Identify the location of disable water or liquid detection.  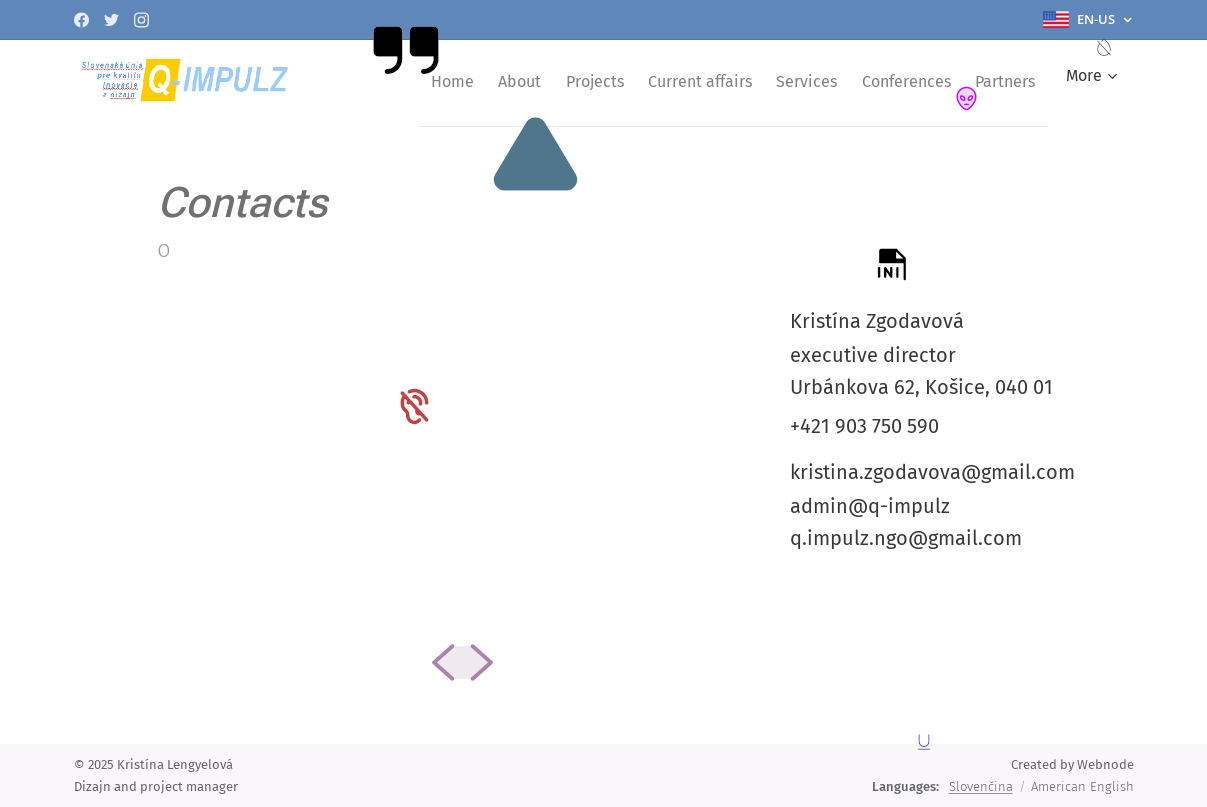
(1104, 48).